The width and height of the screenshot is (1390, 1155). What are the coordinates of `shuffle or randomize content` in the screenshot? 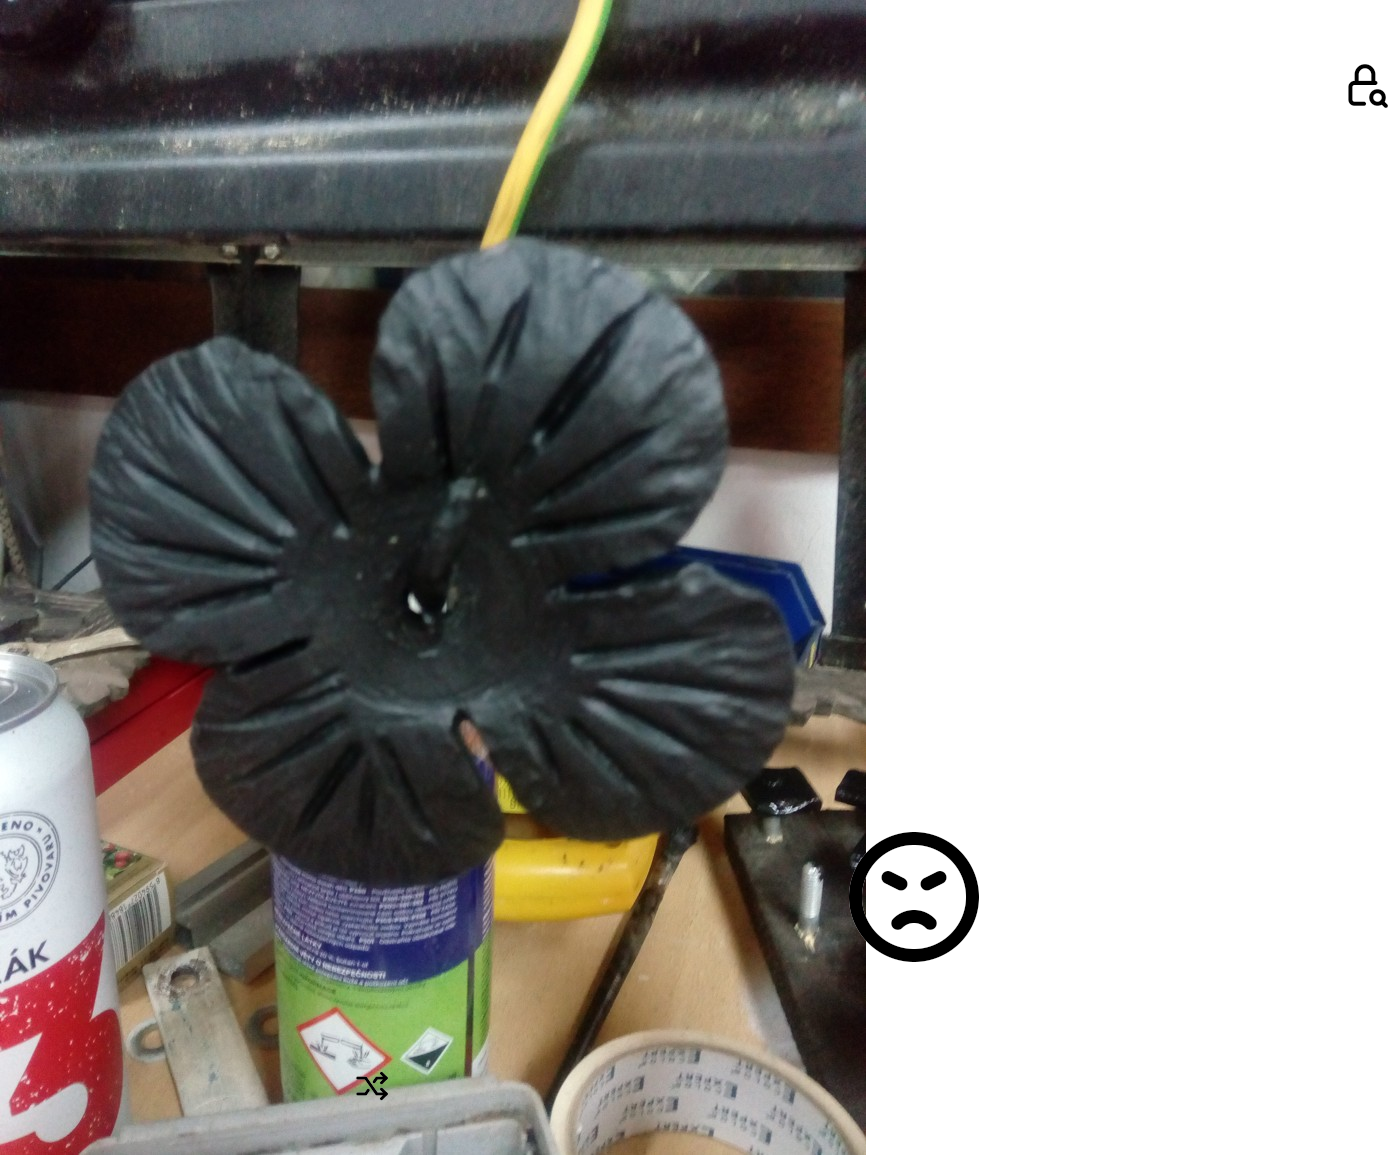 It's located at (372, 1086).